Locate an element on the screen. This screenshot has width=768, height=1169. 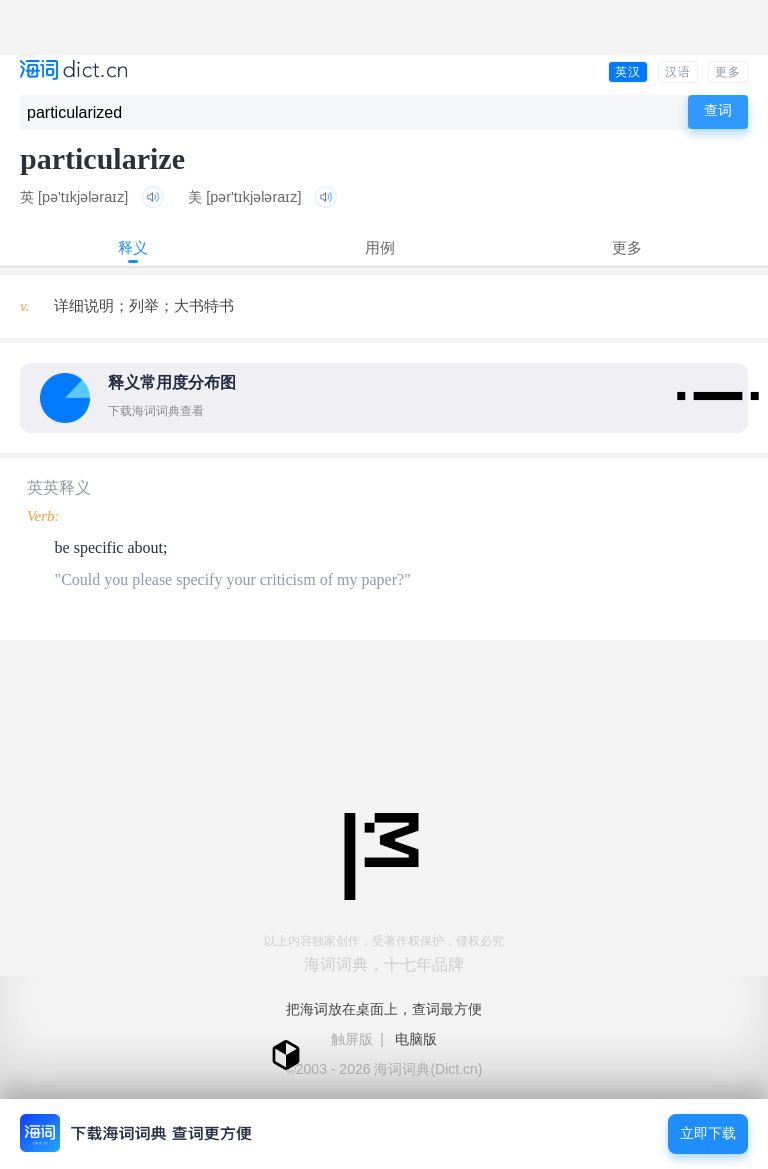
flatpak package manager logo is located at coordinates (286, 1055).